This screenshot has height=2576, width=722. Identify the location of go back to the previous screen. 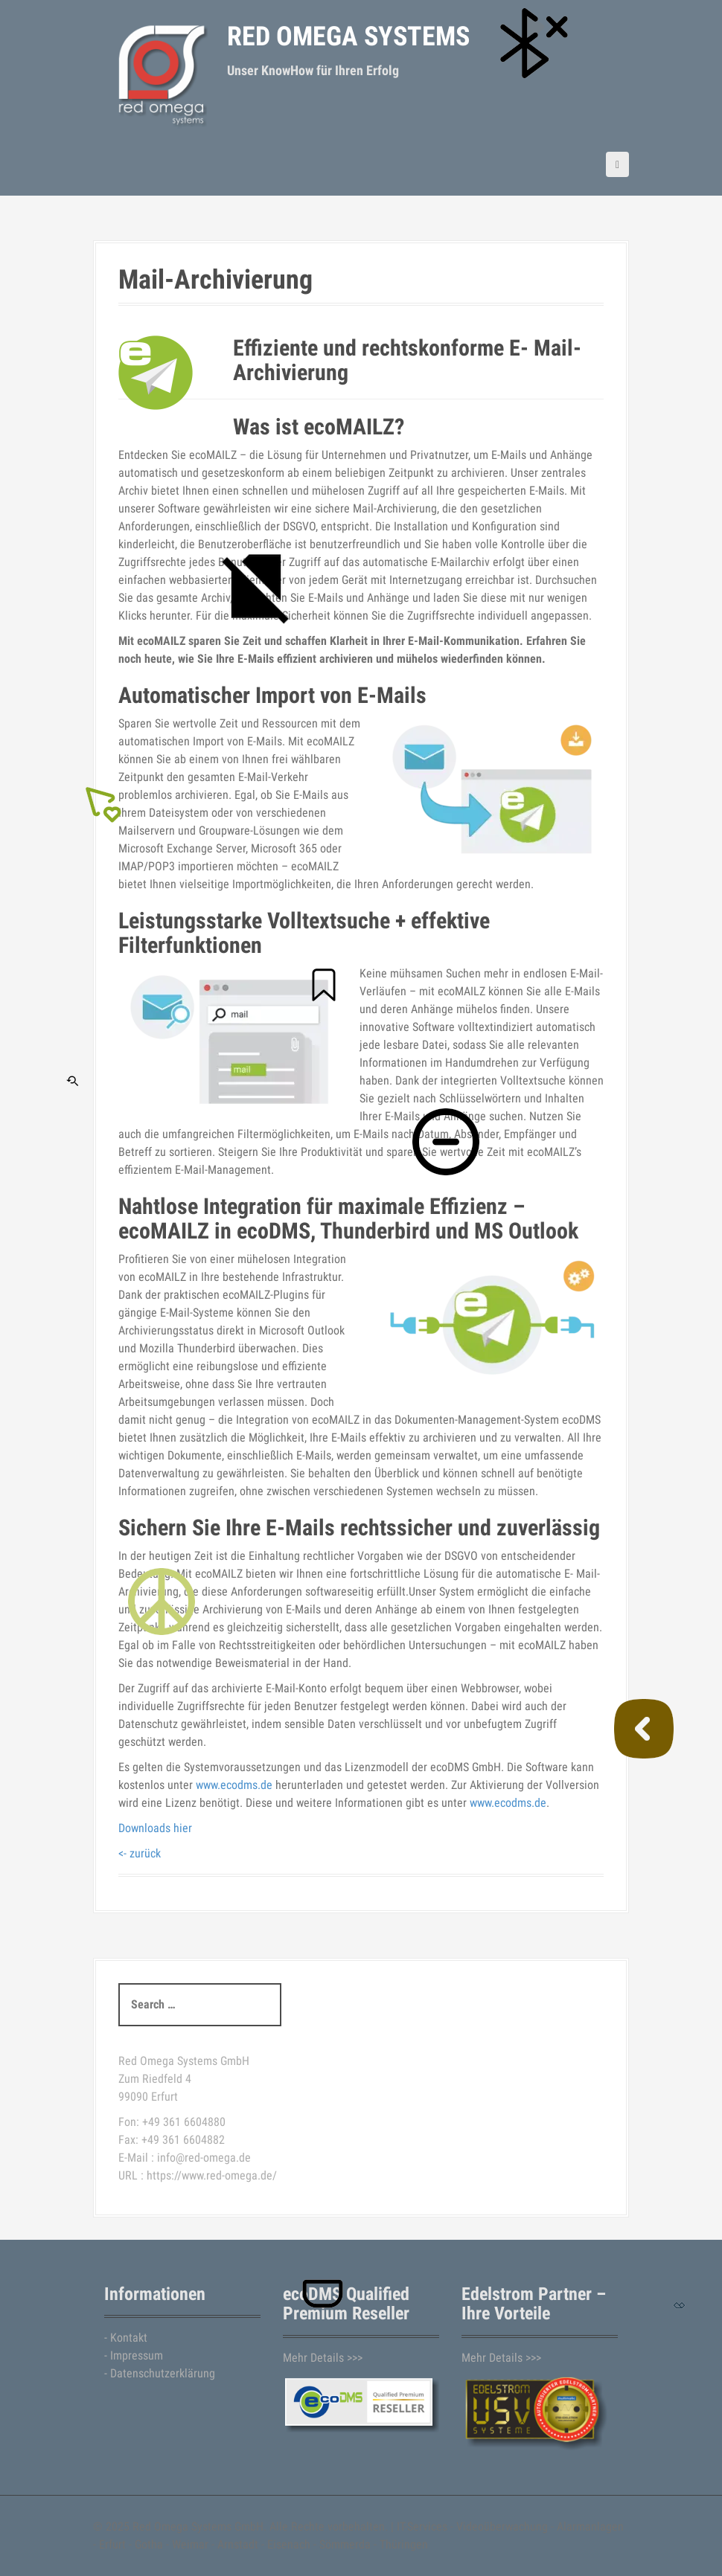
(644, 1729).